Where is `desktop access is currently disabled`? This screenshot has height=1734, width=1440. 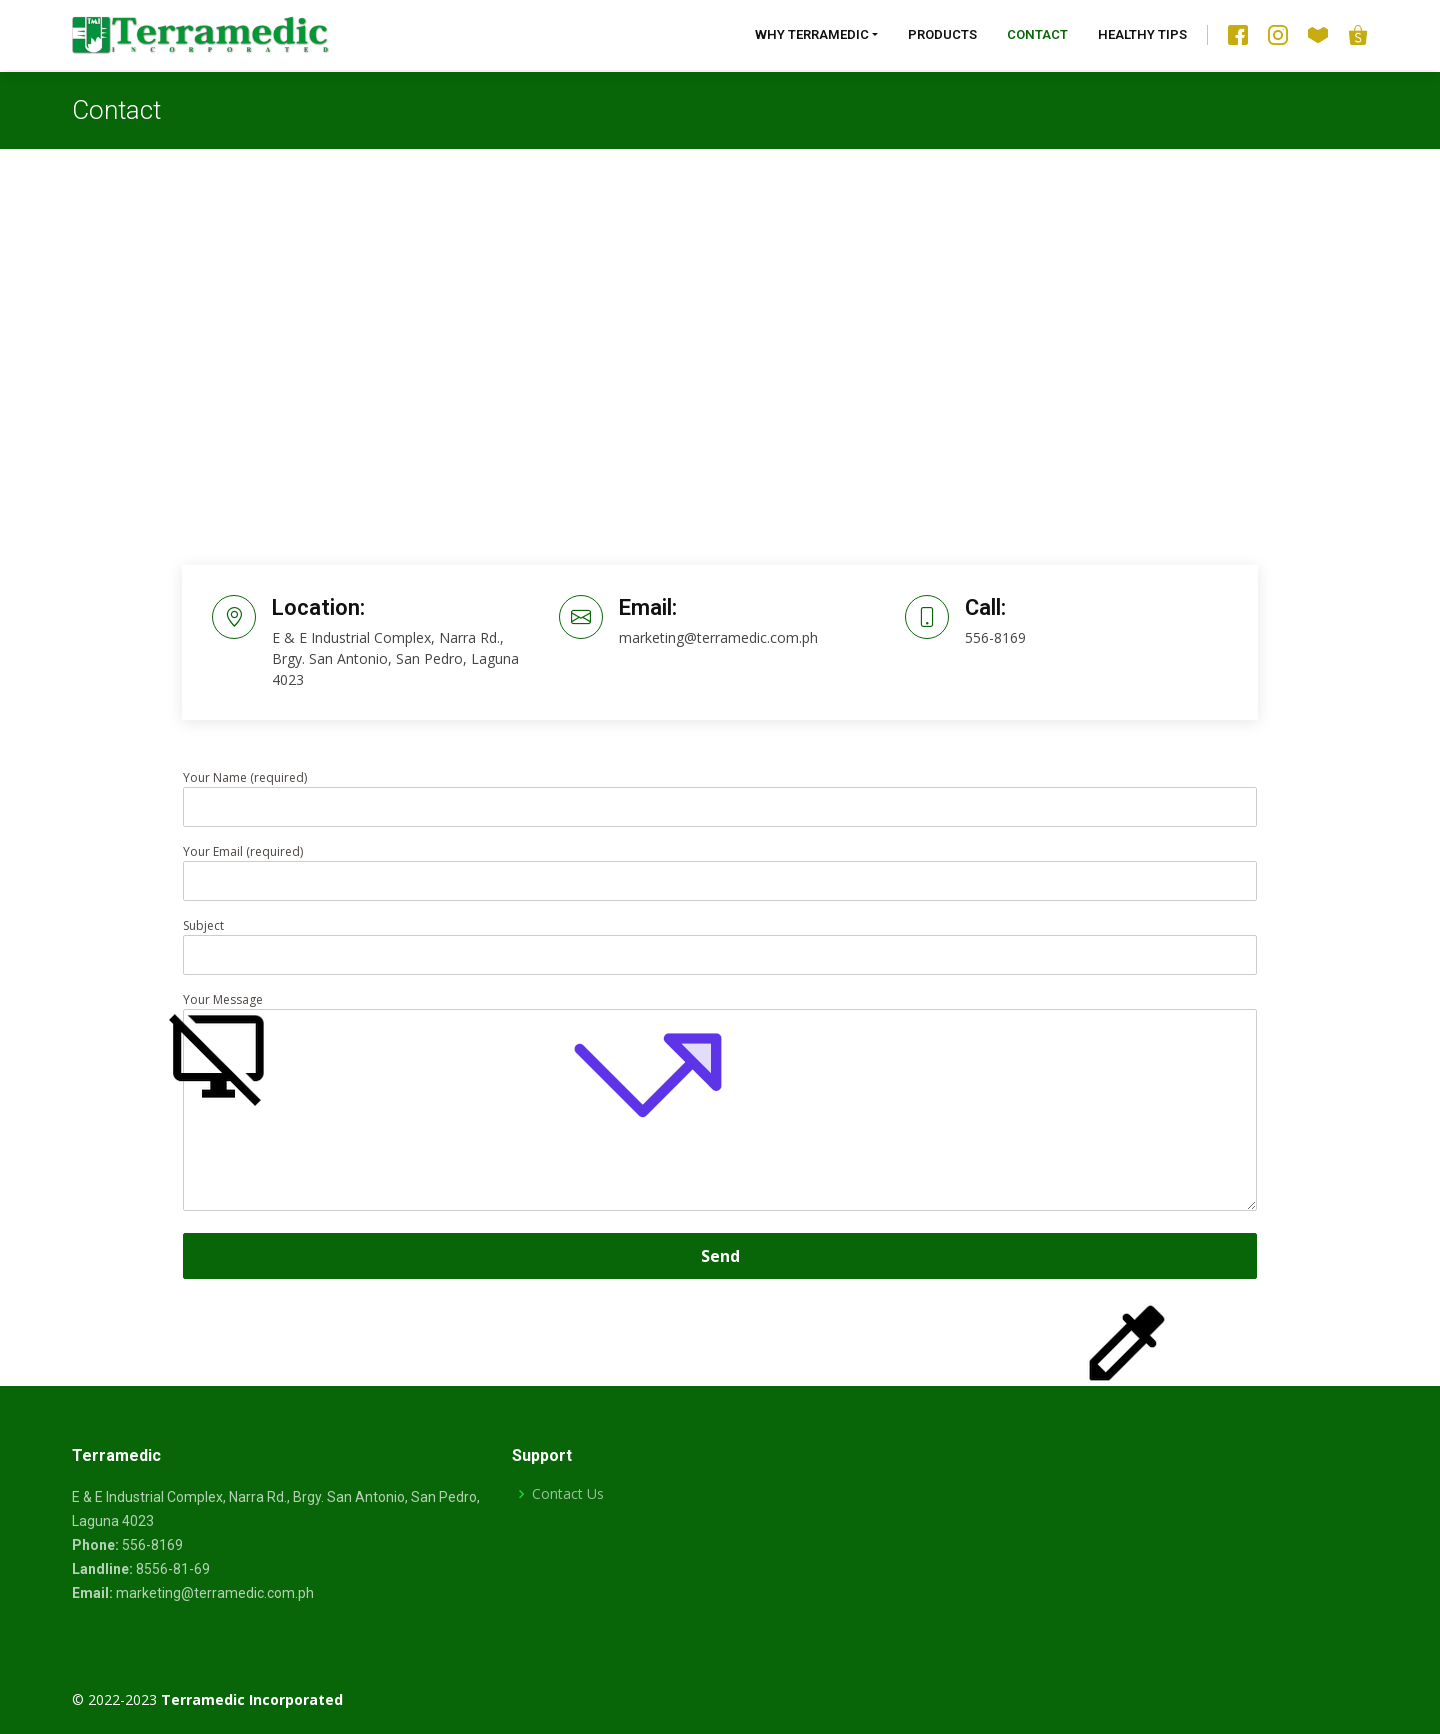 desktop access is currently disabled is located at coordinates (218, 1056).